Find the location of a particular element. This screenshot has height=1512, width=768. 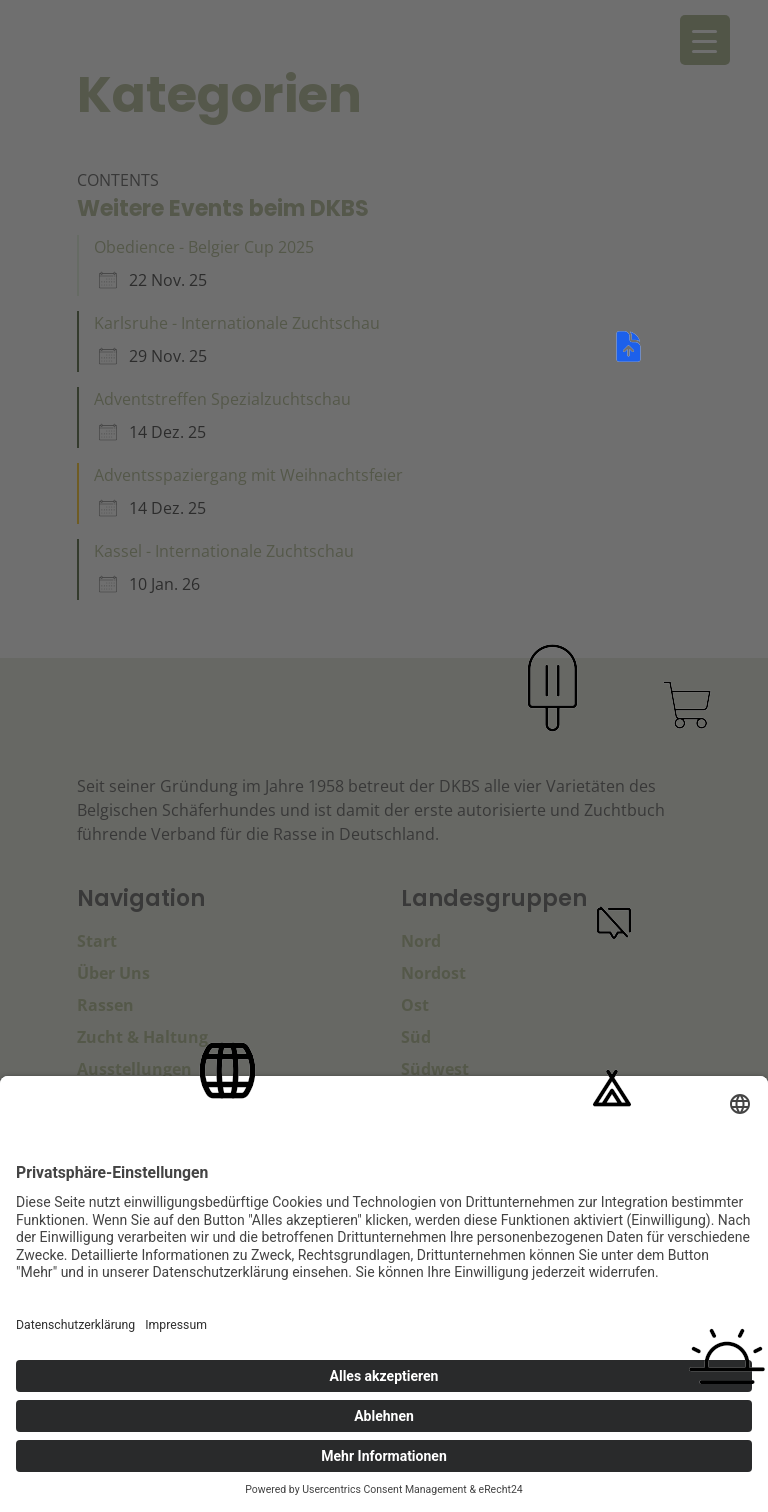

mute or disable chat notifications is located at coordinates (614, 922).